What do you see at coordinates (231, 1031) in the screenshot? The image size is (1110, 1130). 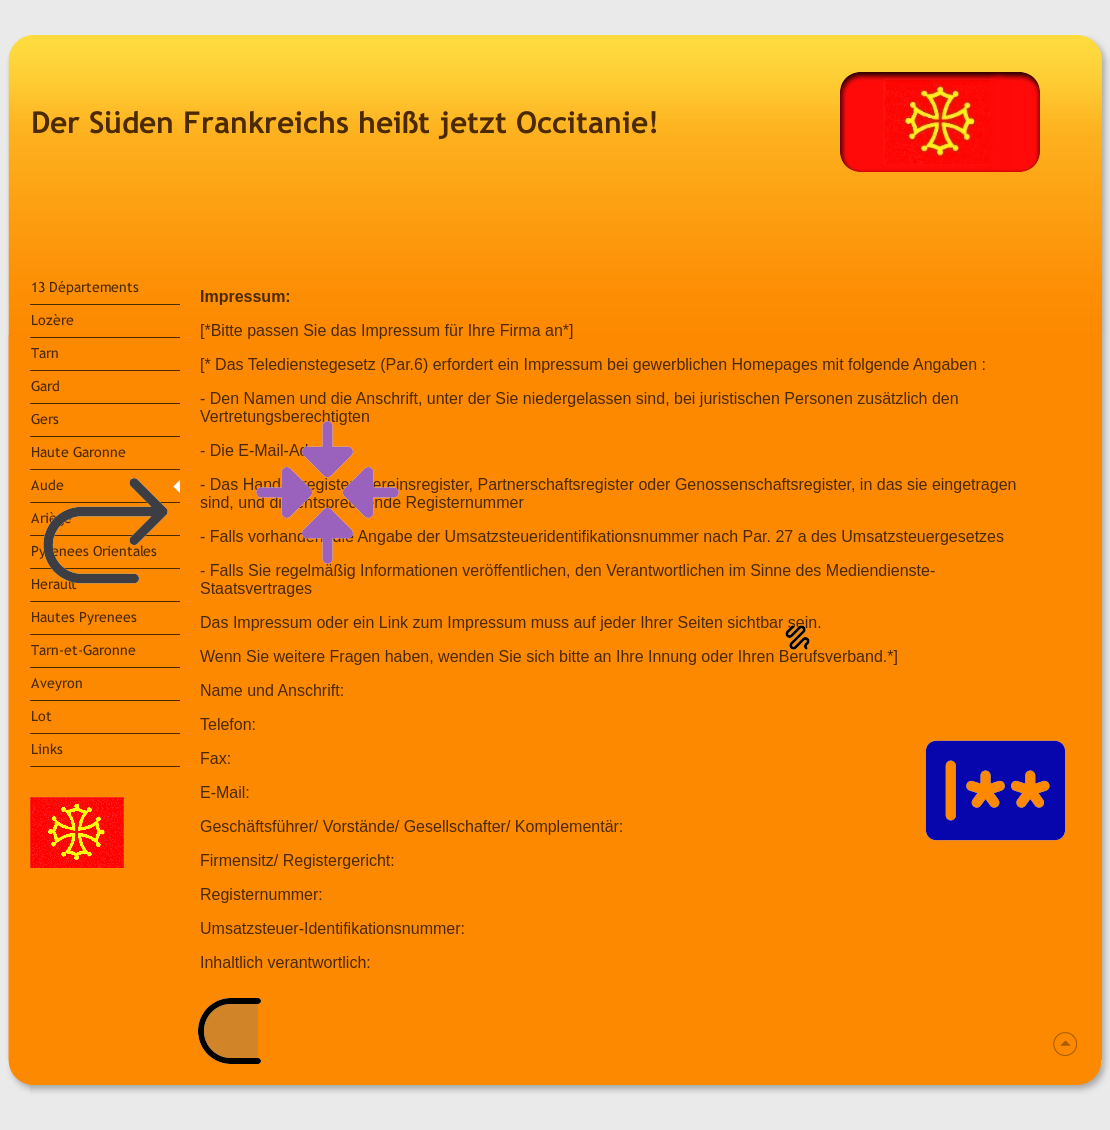 I see `indicates a proper subset relationship in mathematical notation` at bounding box center [231, 1031].